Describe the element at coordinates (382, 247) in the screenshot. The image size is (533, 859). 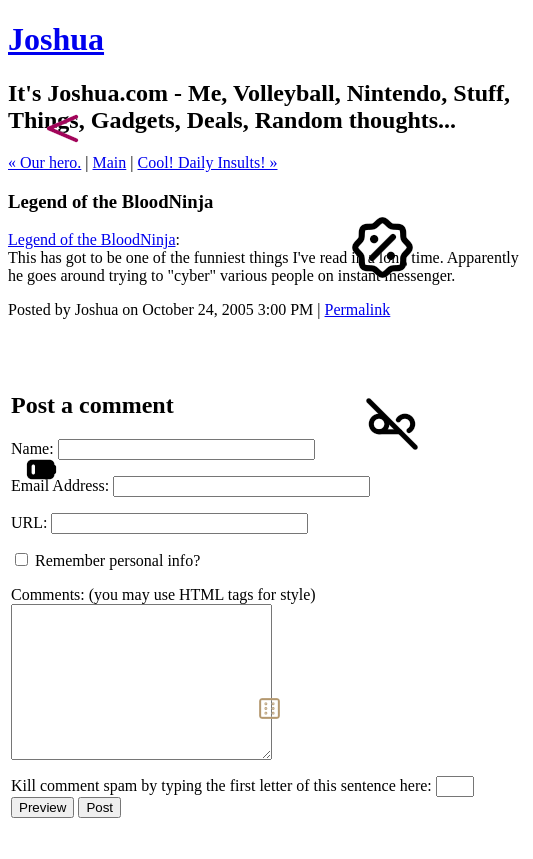
I see `view available discounts or promotions` at that location.